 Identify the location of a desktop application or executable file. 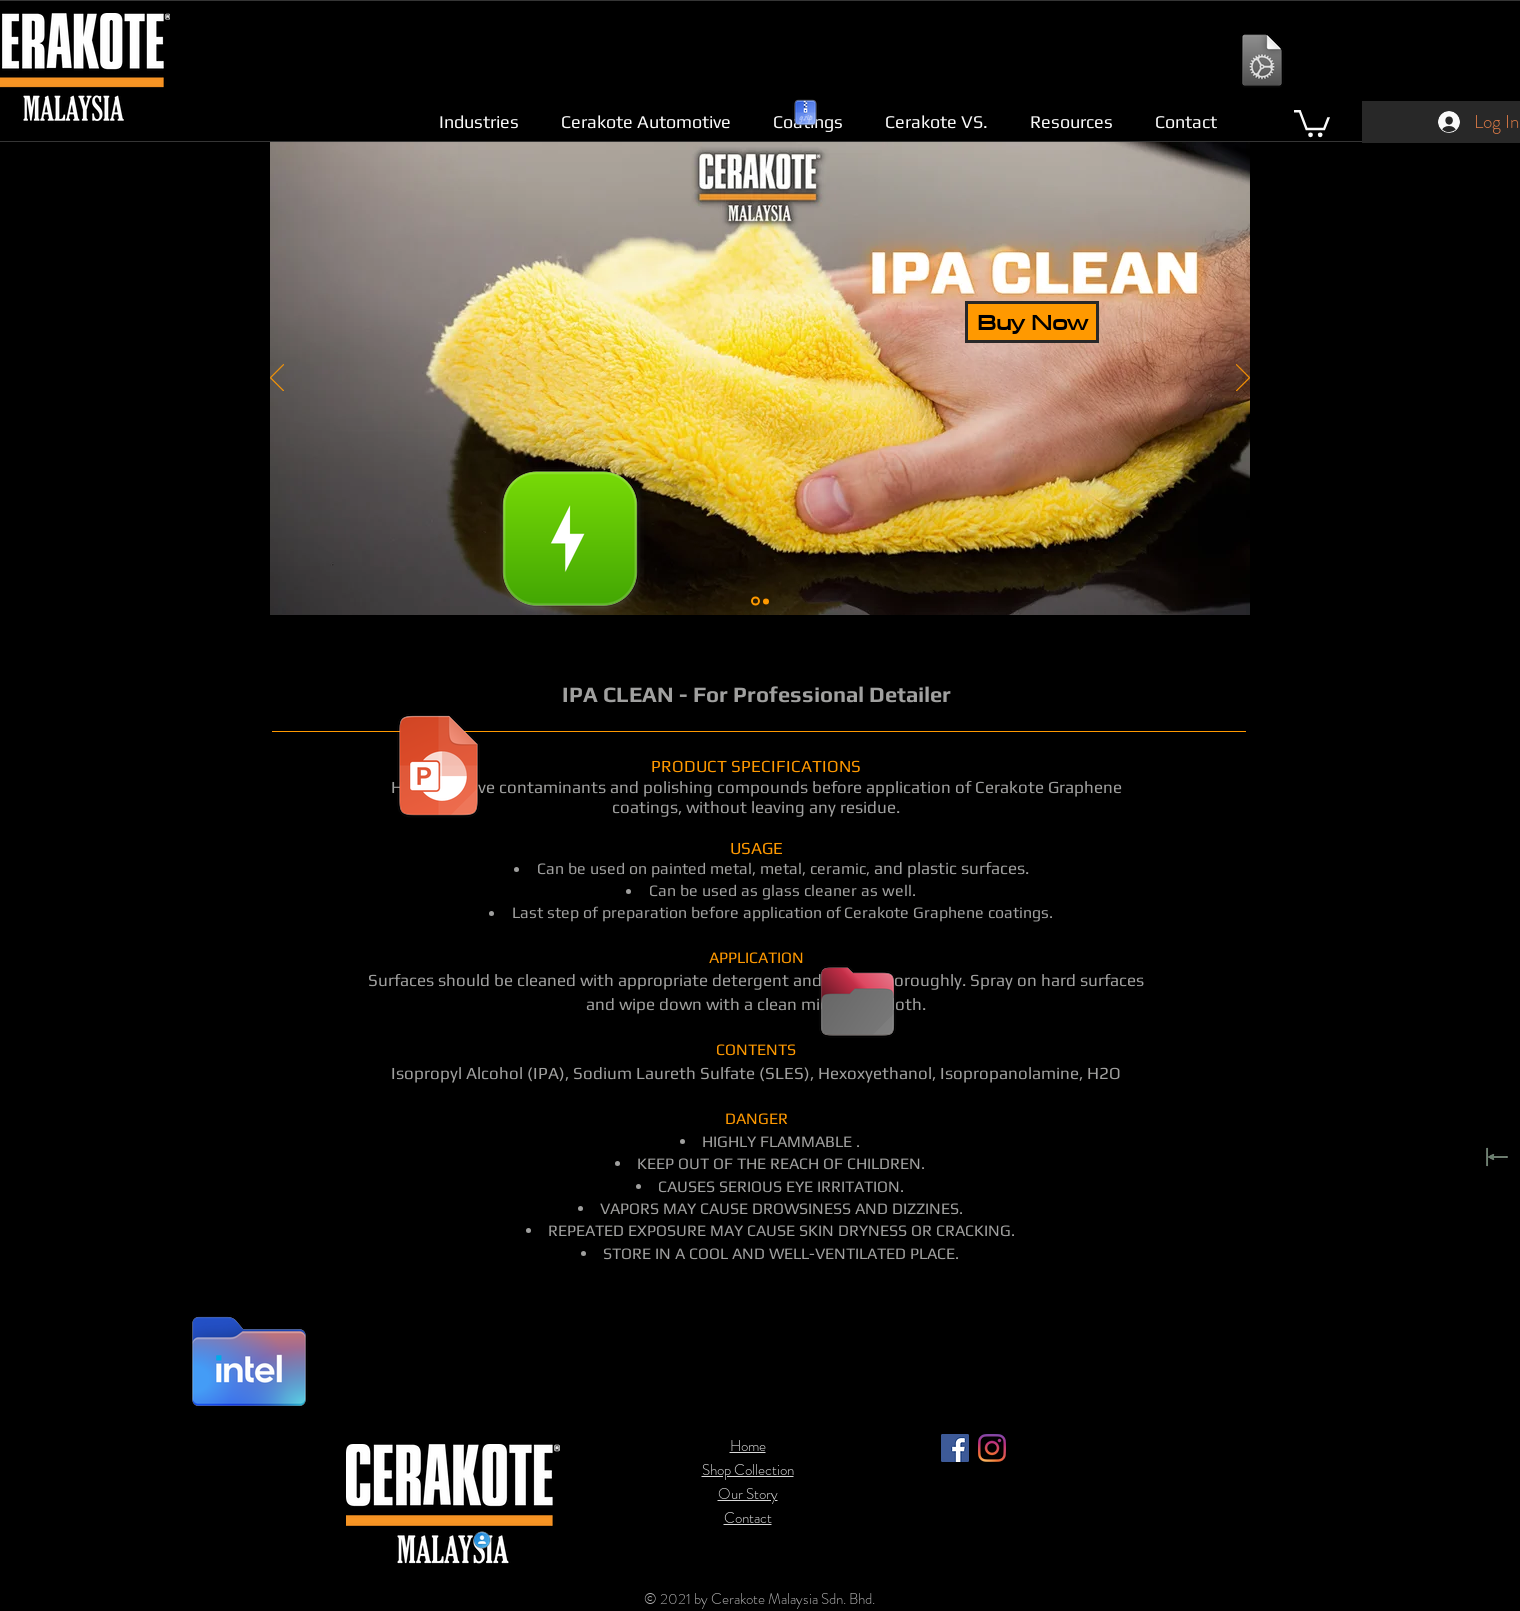
(1262, 61).